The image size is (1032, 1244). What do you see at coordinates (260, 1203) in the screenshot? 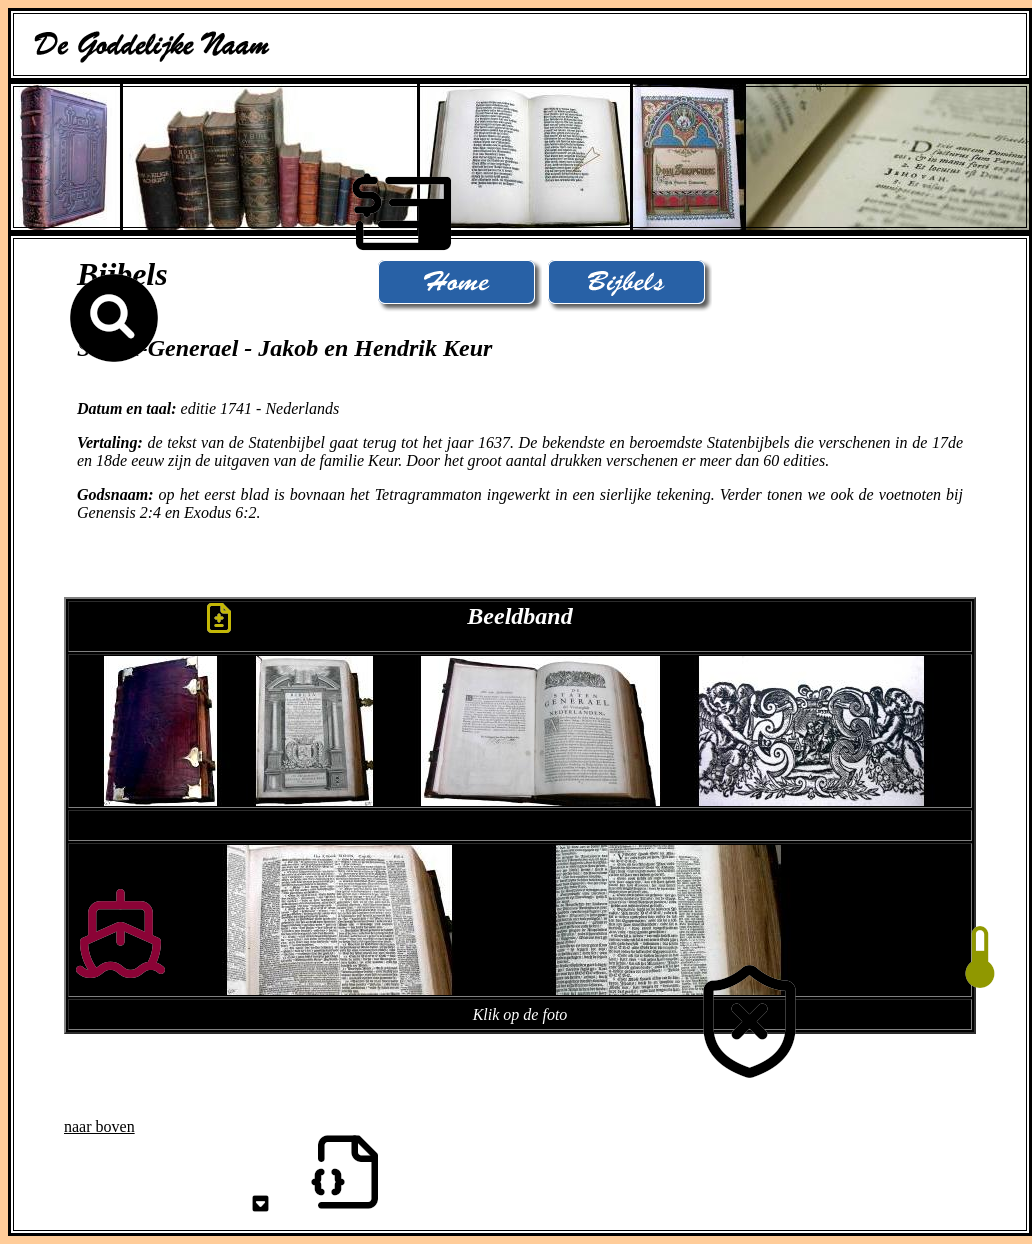
I see `expand dropdown menu` at bounding box center [260, 1203].